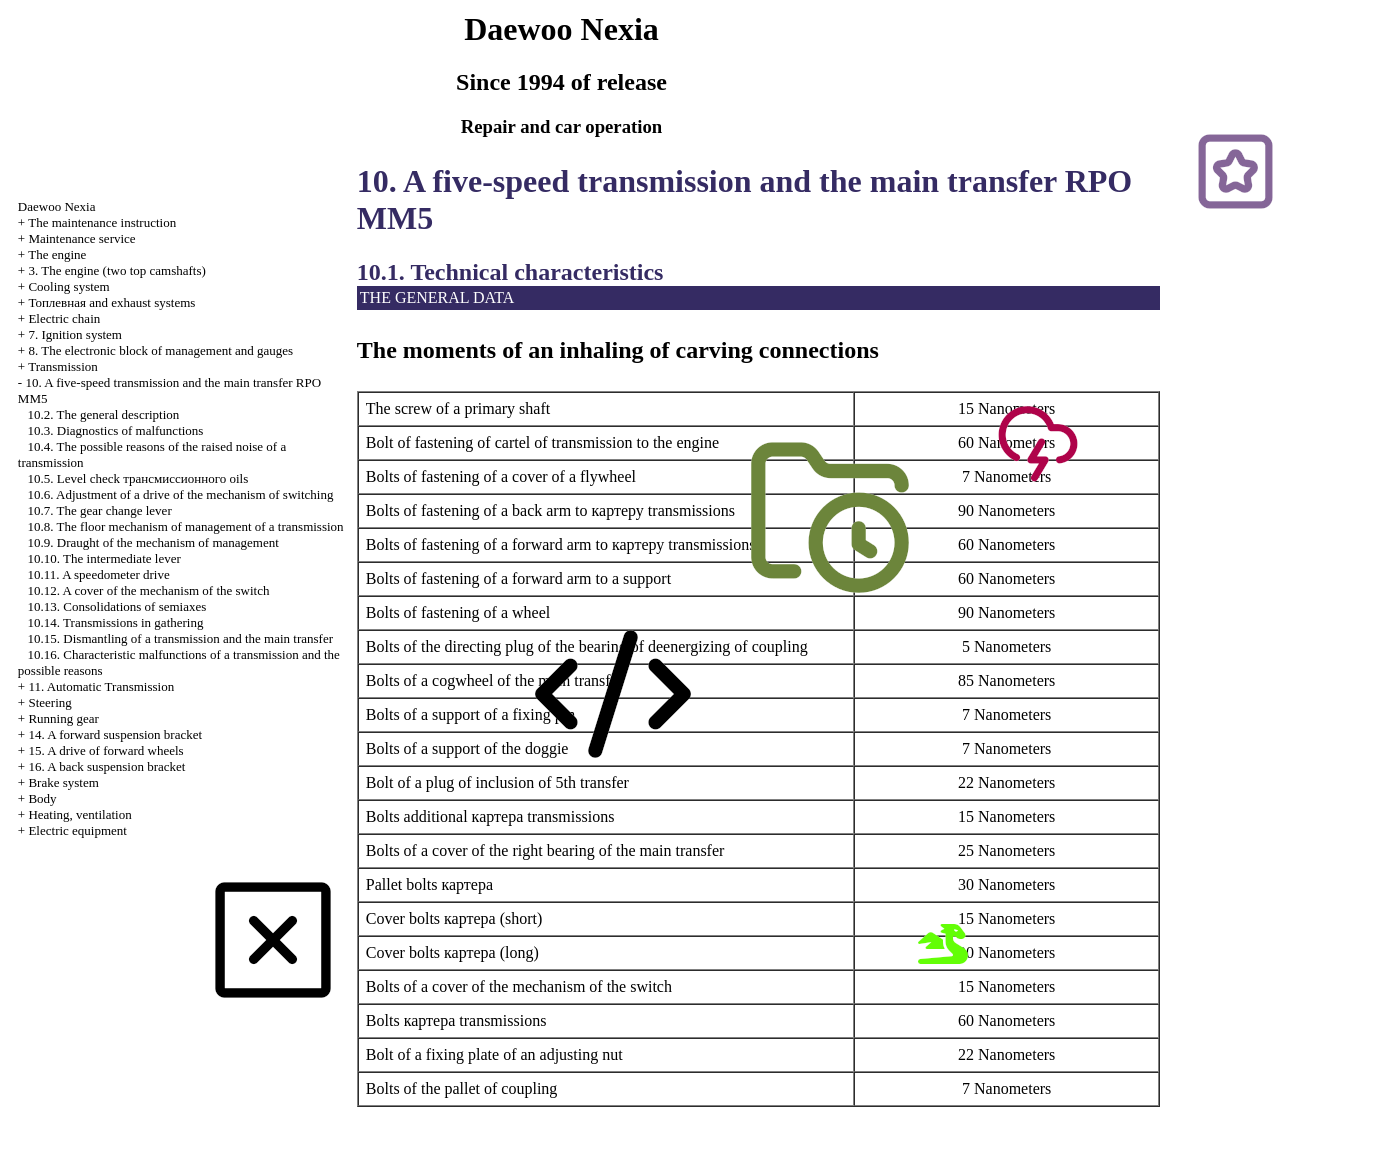  I want to click on close or dismiss a dialog box, so click(273, 940).